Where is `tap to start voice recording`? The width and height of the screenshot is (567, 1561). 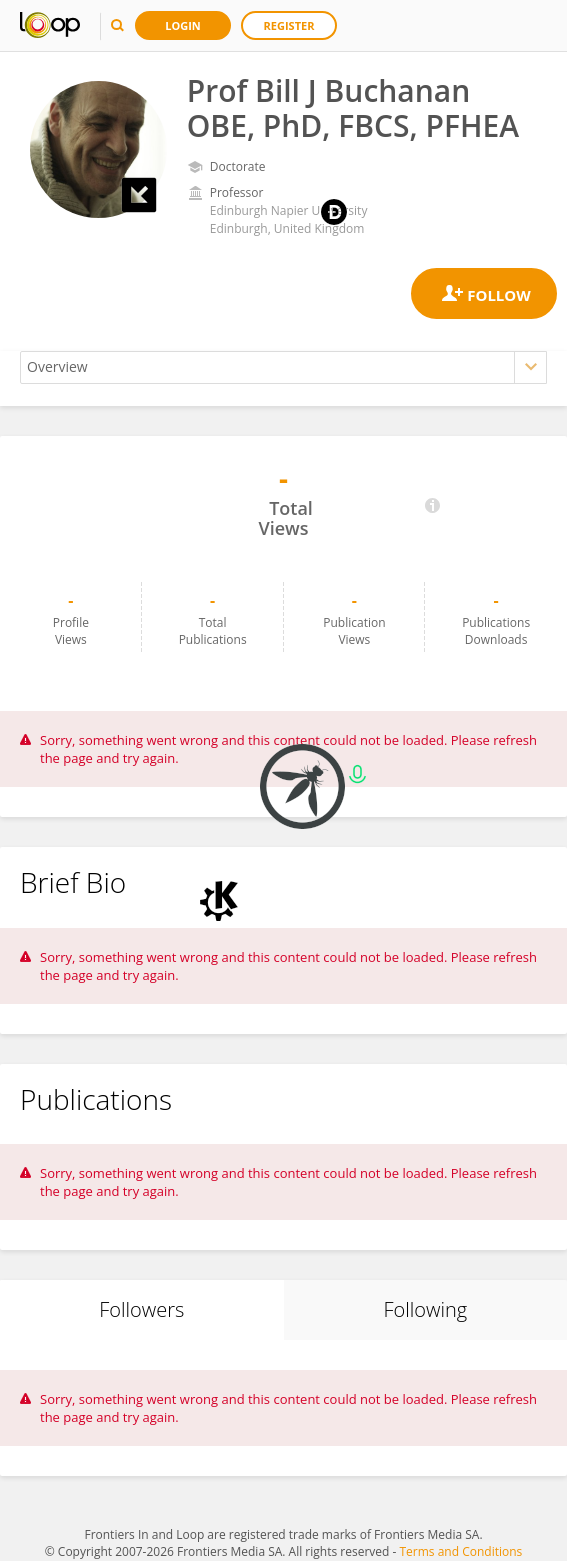
tap to start voice recording is located at coordinates (357, 774).